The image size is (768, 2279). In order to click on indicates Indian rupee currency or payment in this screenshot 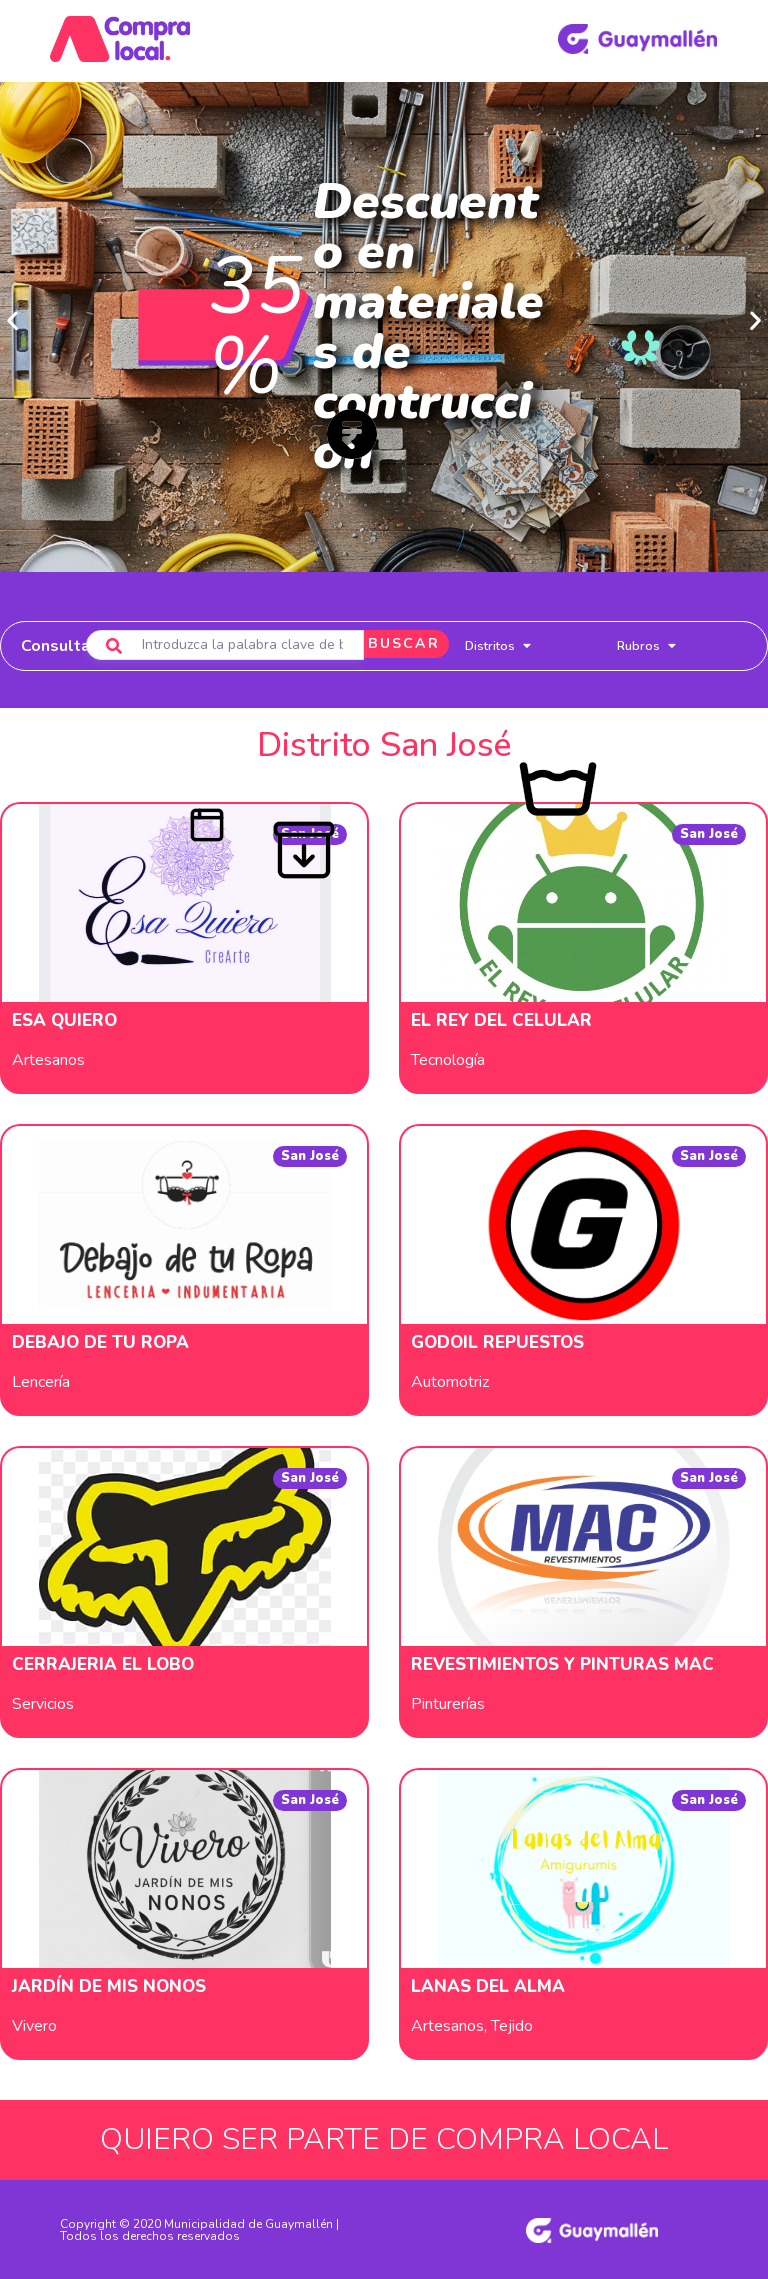, I will do `click(352, 434)`.